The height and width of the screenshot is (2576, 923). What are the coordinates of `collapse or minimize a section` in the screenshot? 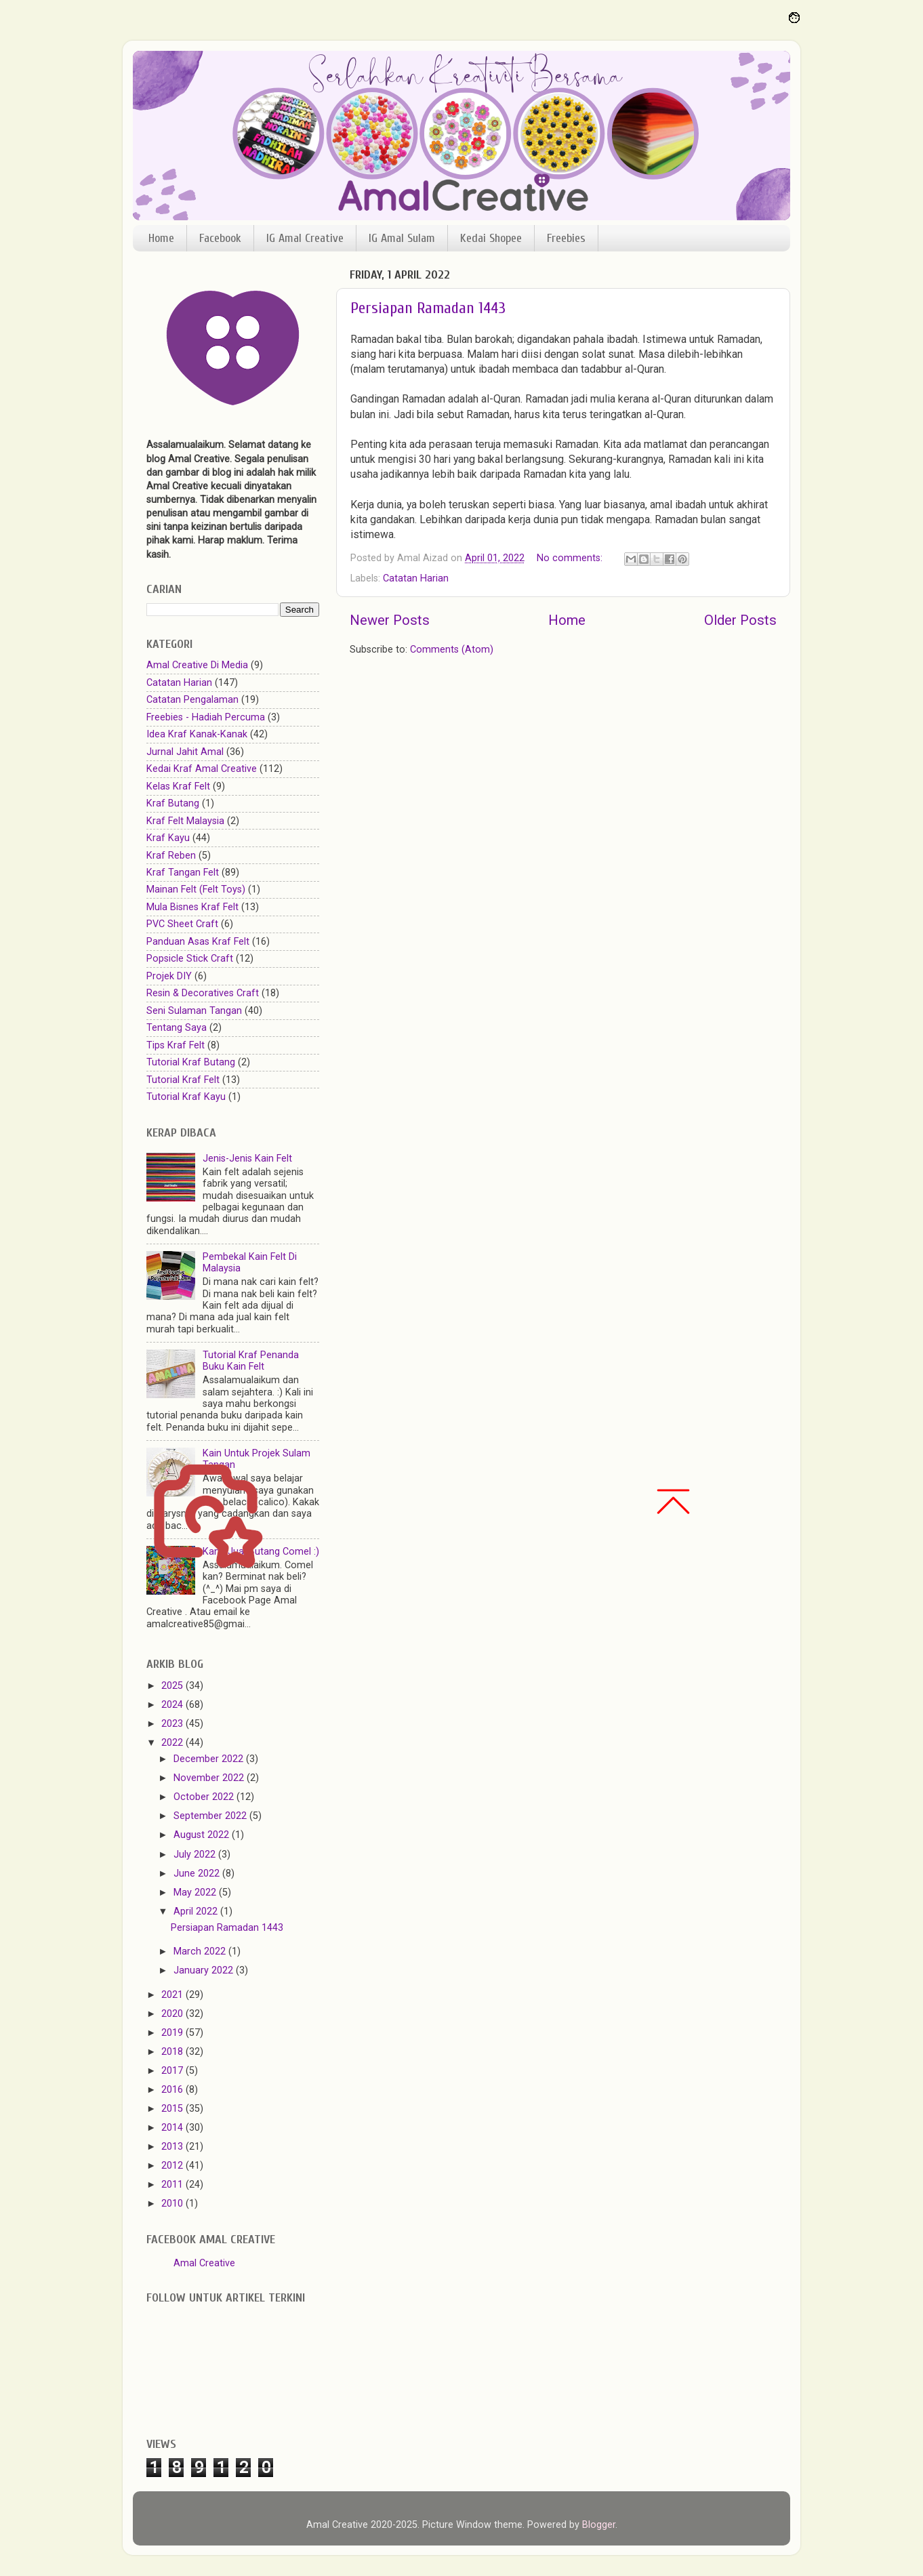 It's located at (673, 1500).